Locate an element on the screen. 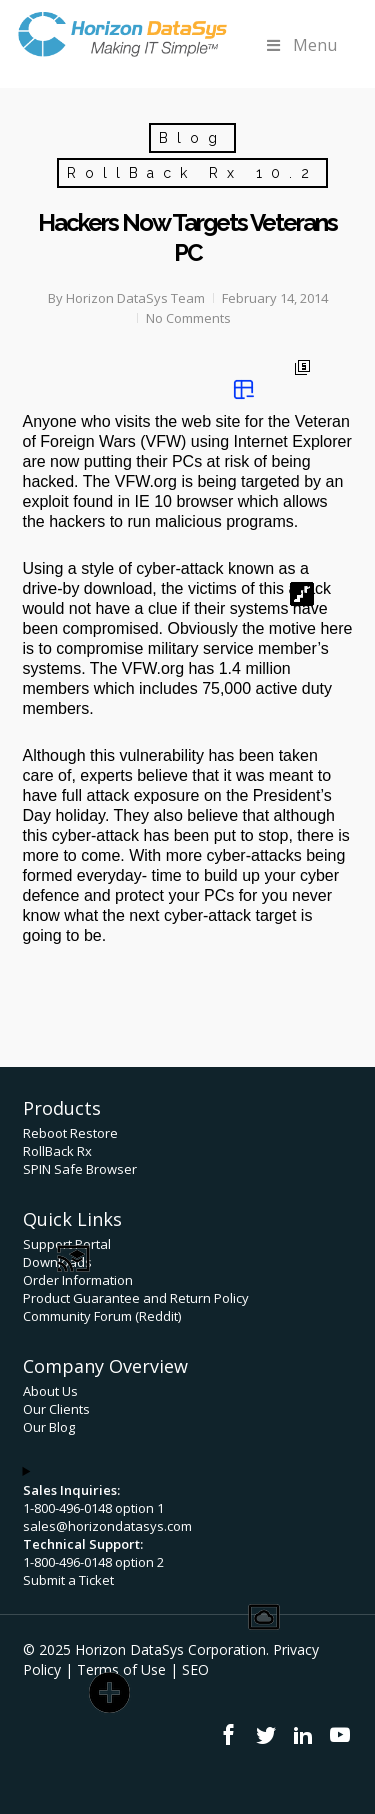  access daydream or screensaver settings is located at coordinates (264, 1617).